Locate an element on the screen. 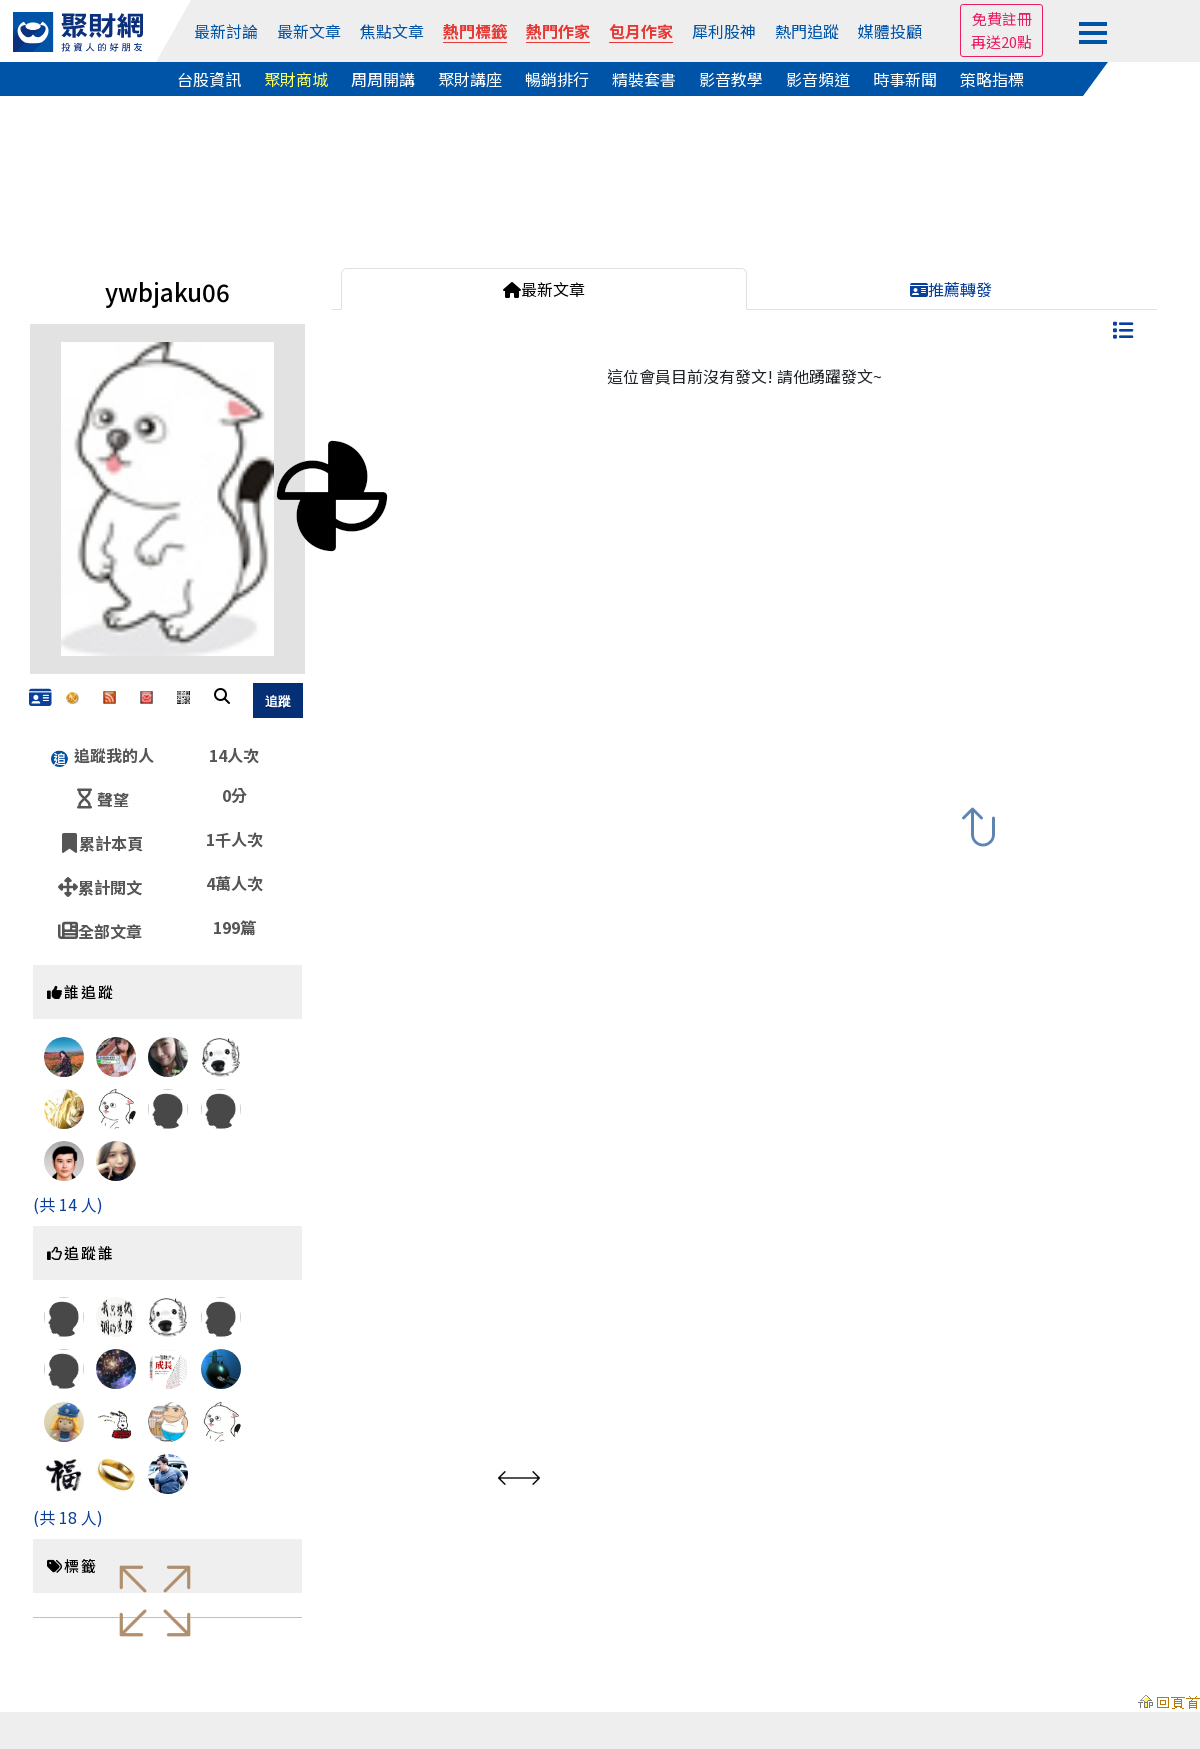 This screenshot has width=1200, height=1749. open google photos is located at coordinates (332, 496).